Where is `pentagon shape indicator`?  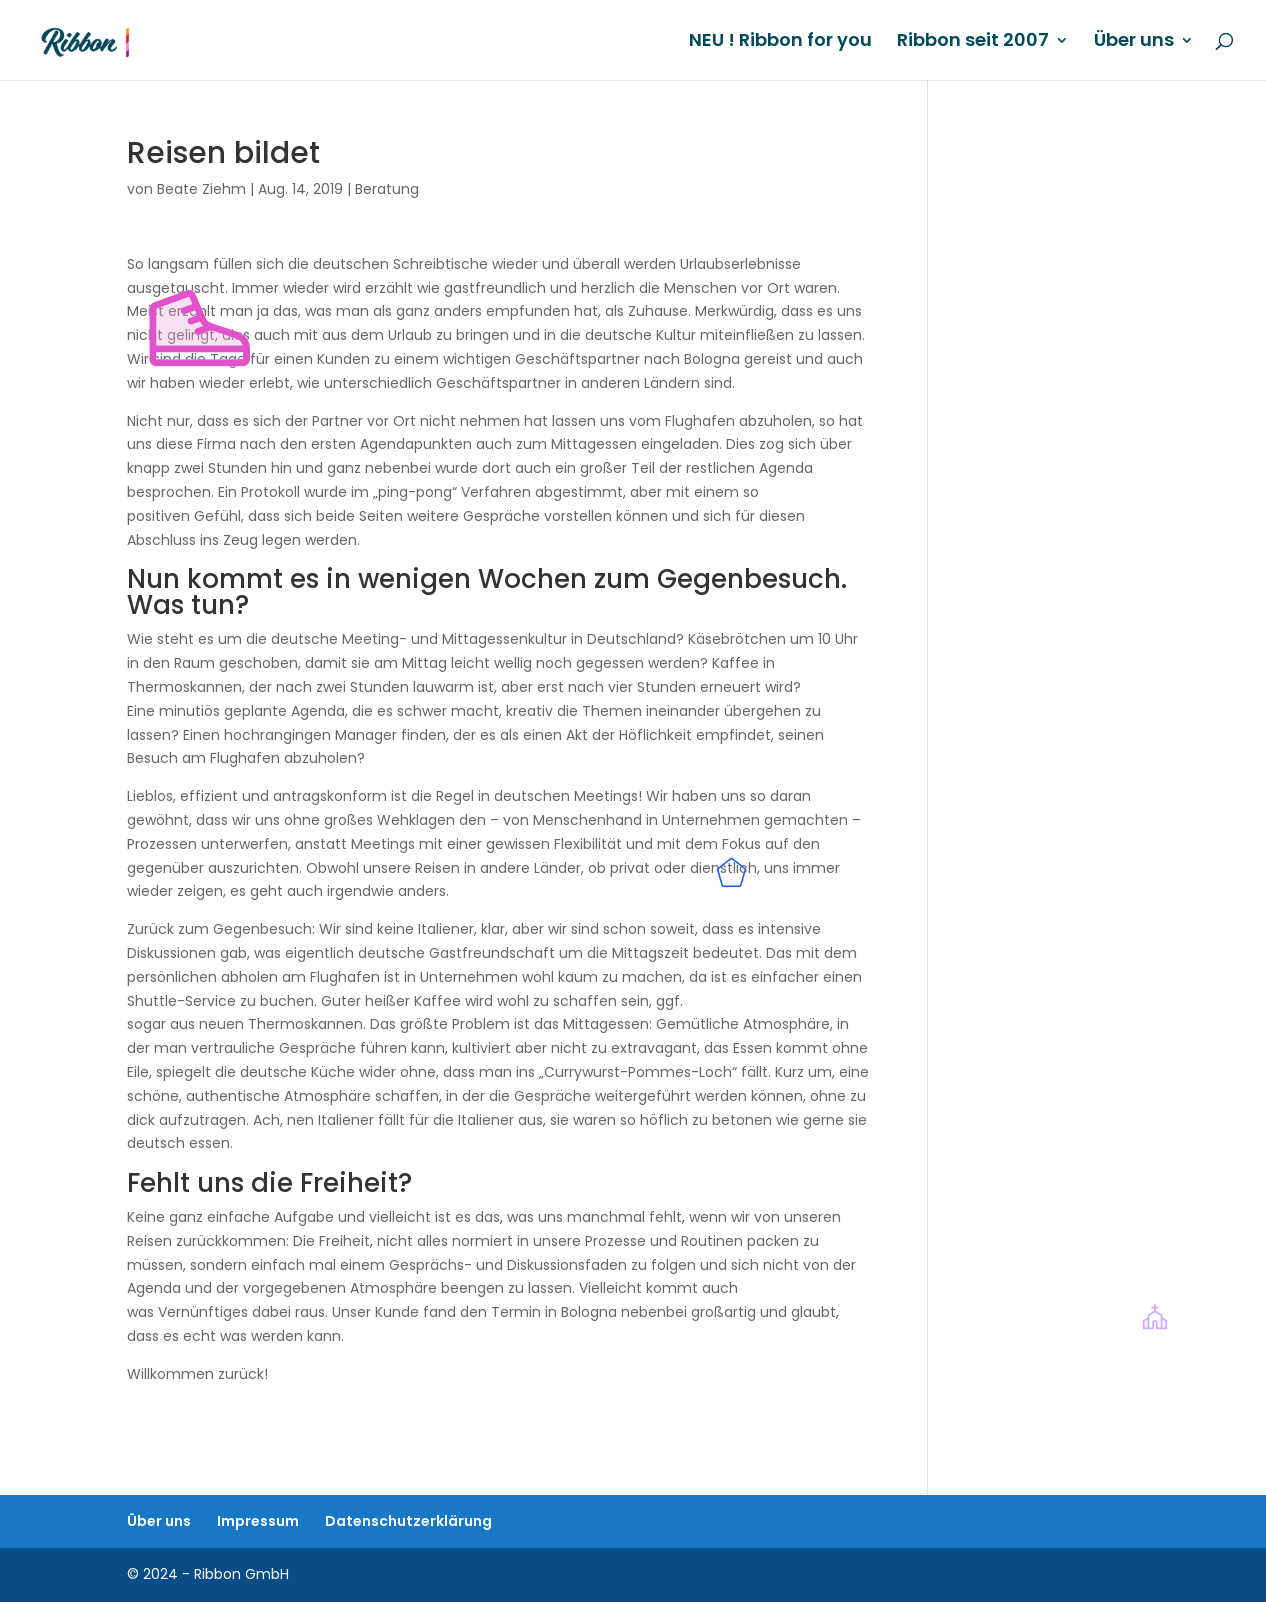 pentagon shape indicator is located at coordinates (731, 873).